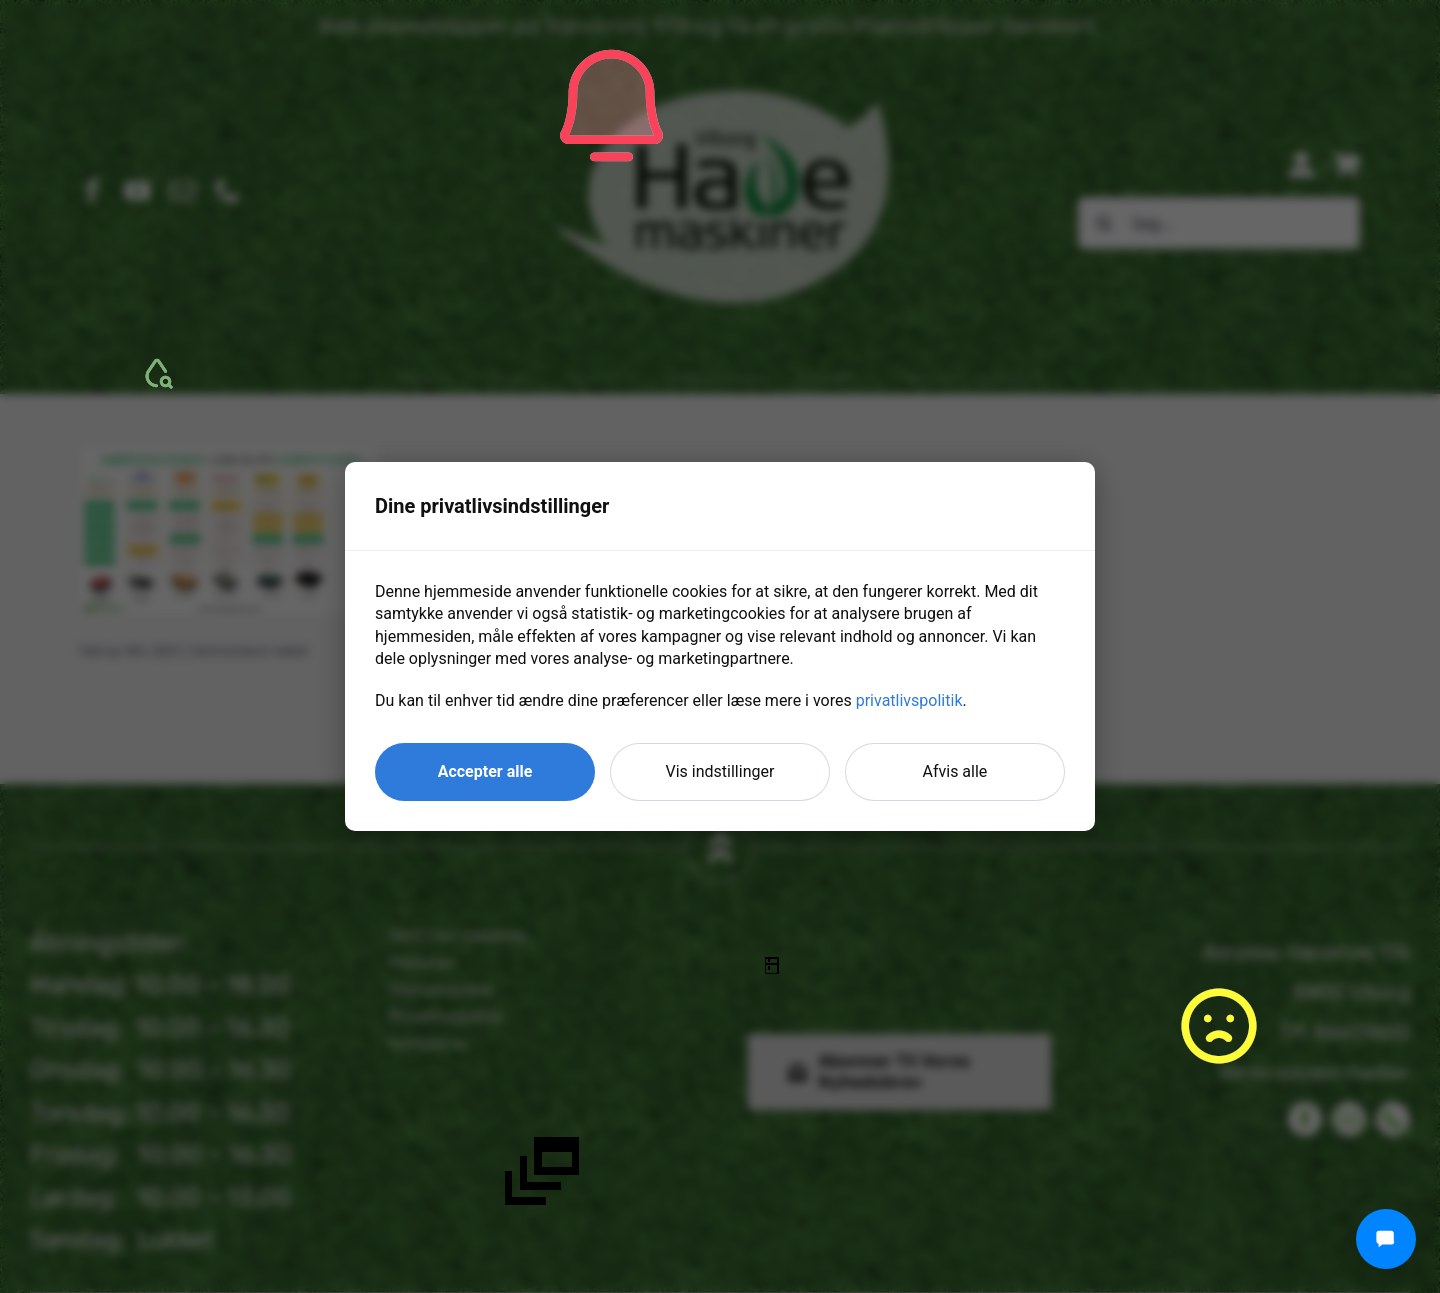 Image resolution: width=1440 pixels, height=1293 pixels. I want to click on search water or liquid settings, so click(157, 373).